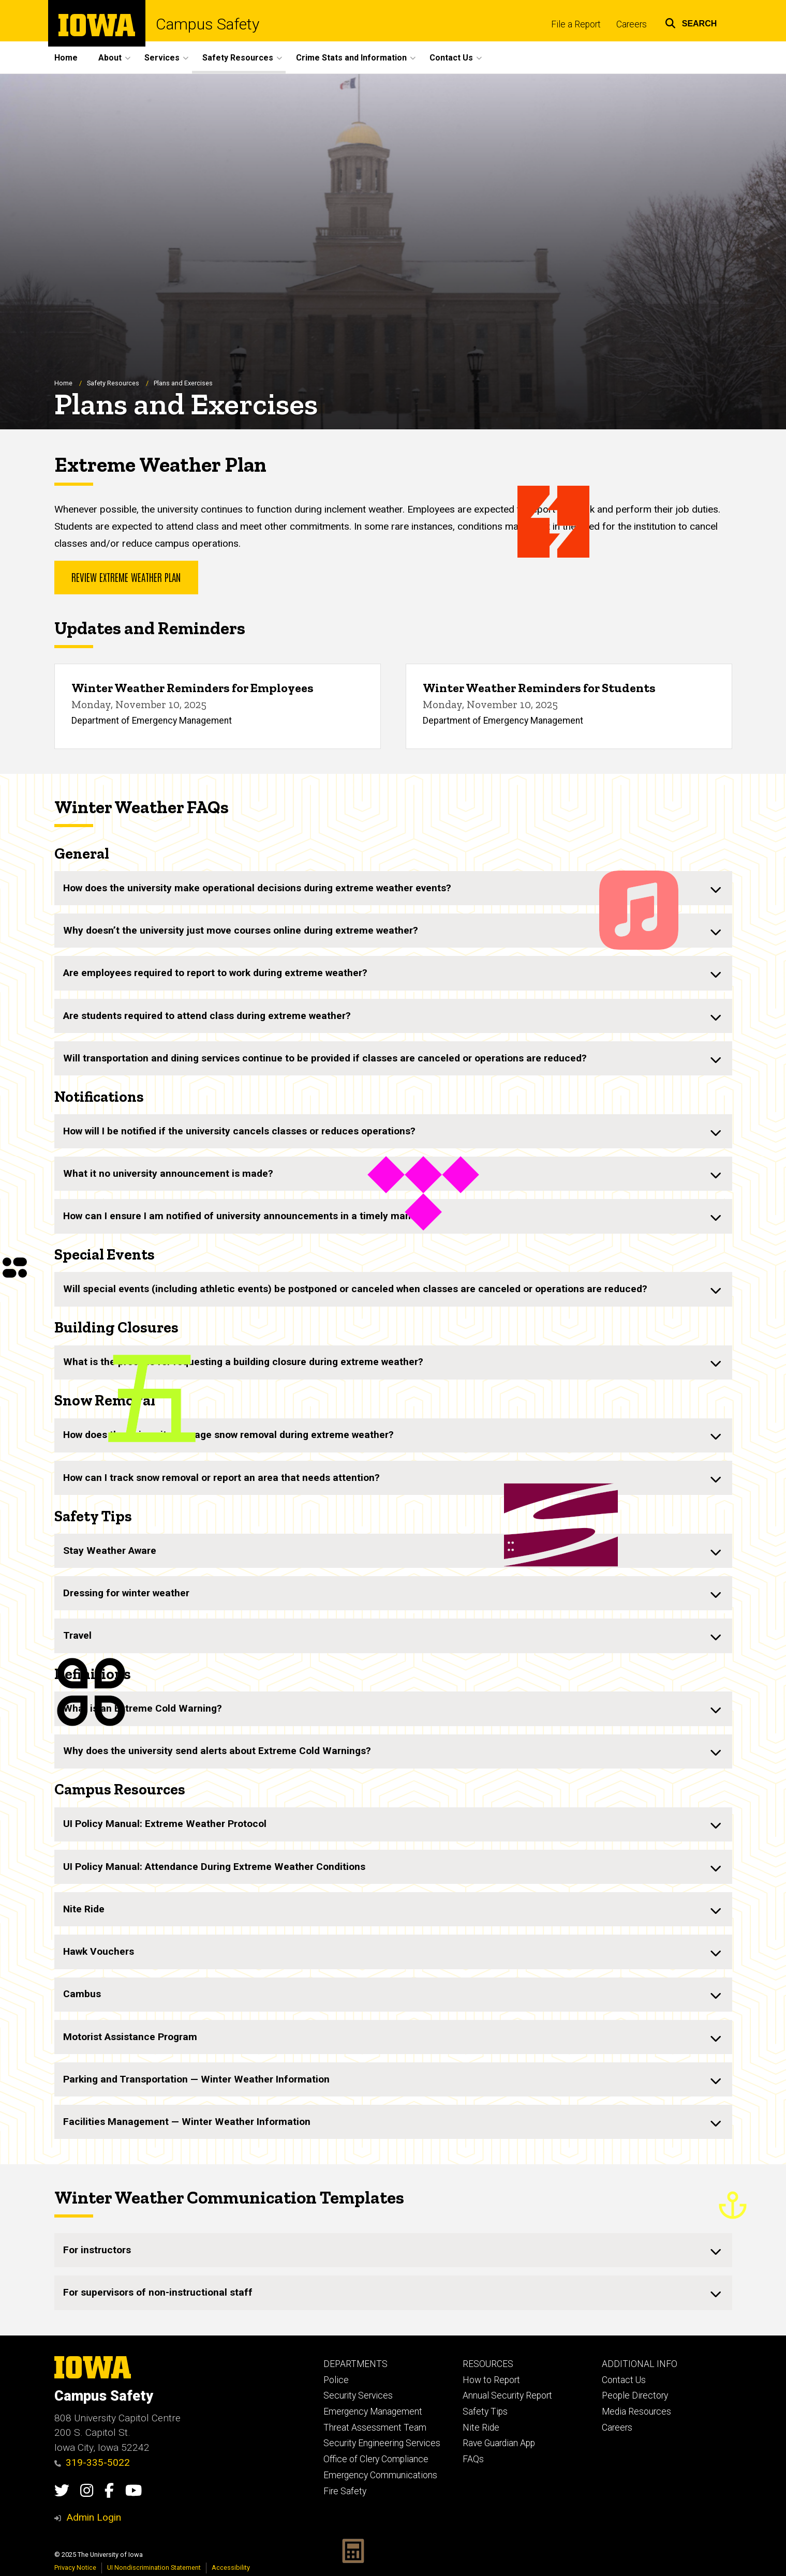 The height and width of the screenshot is (2576, 786). Describe the element at coordinates (733, 2205) in the screenshot. I see `set a fixed anchor point on the map` at that location.